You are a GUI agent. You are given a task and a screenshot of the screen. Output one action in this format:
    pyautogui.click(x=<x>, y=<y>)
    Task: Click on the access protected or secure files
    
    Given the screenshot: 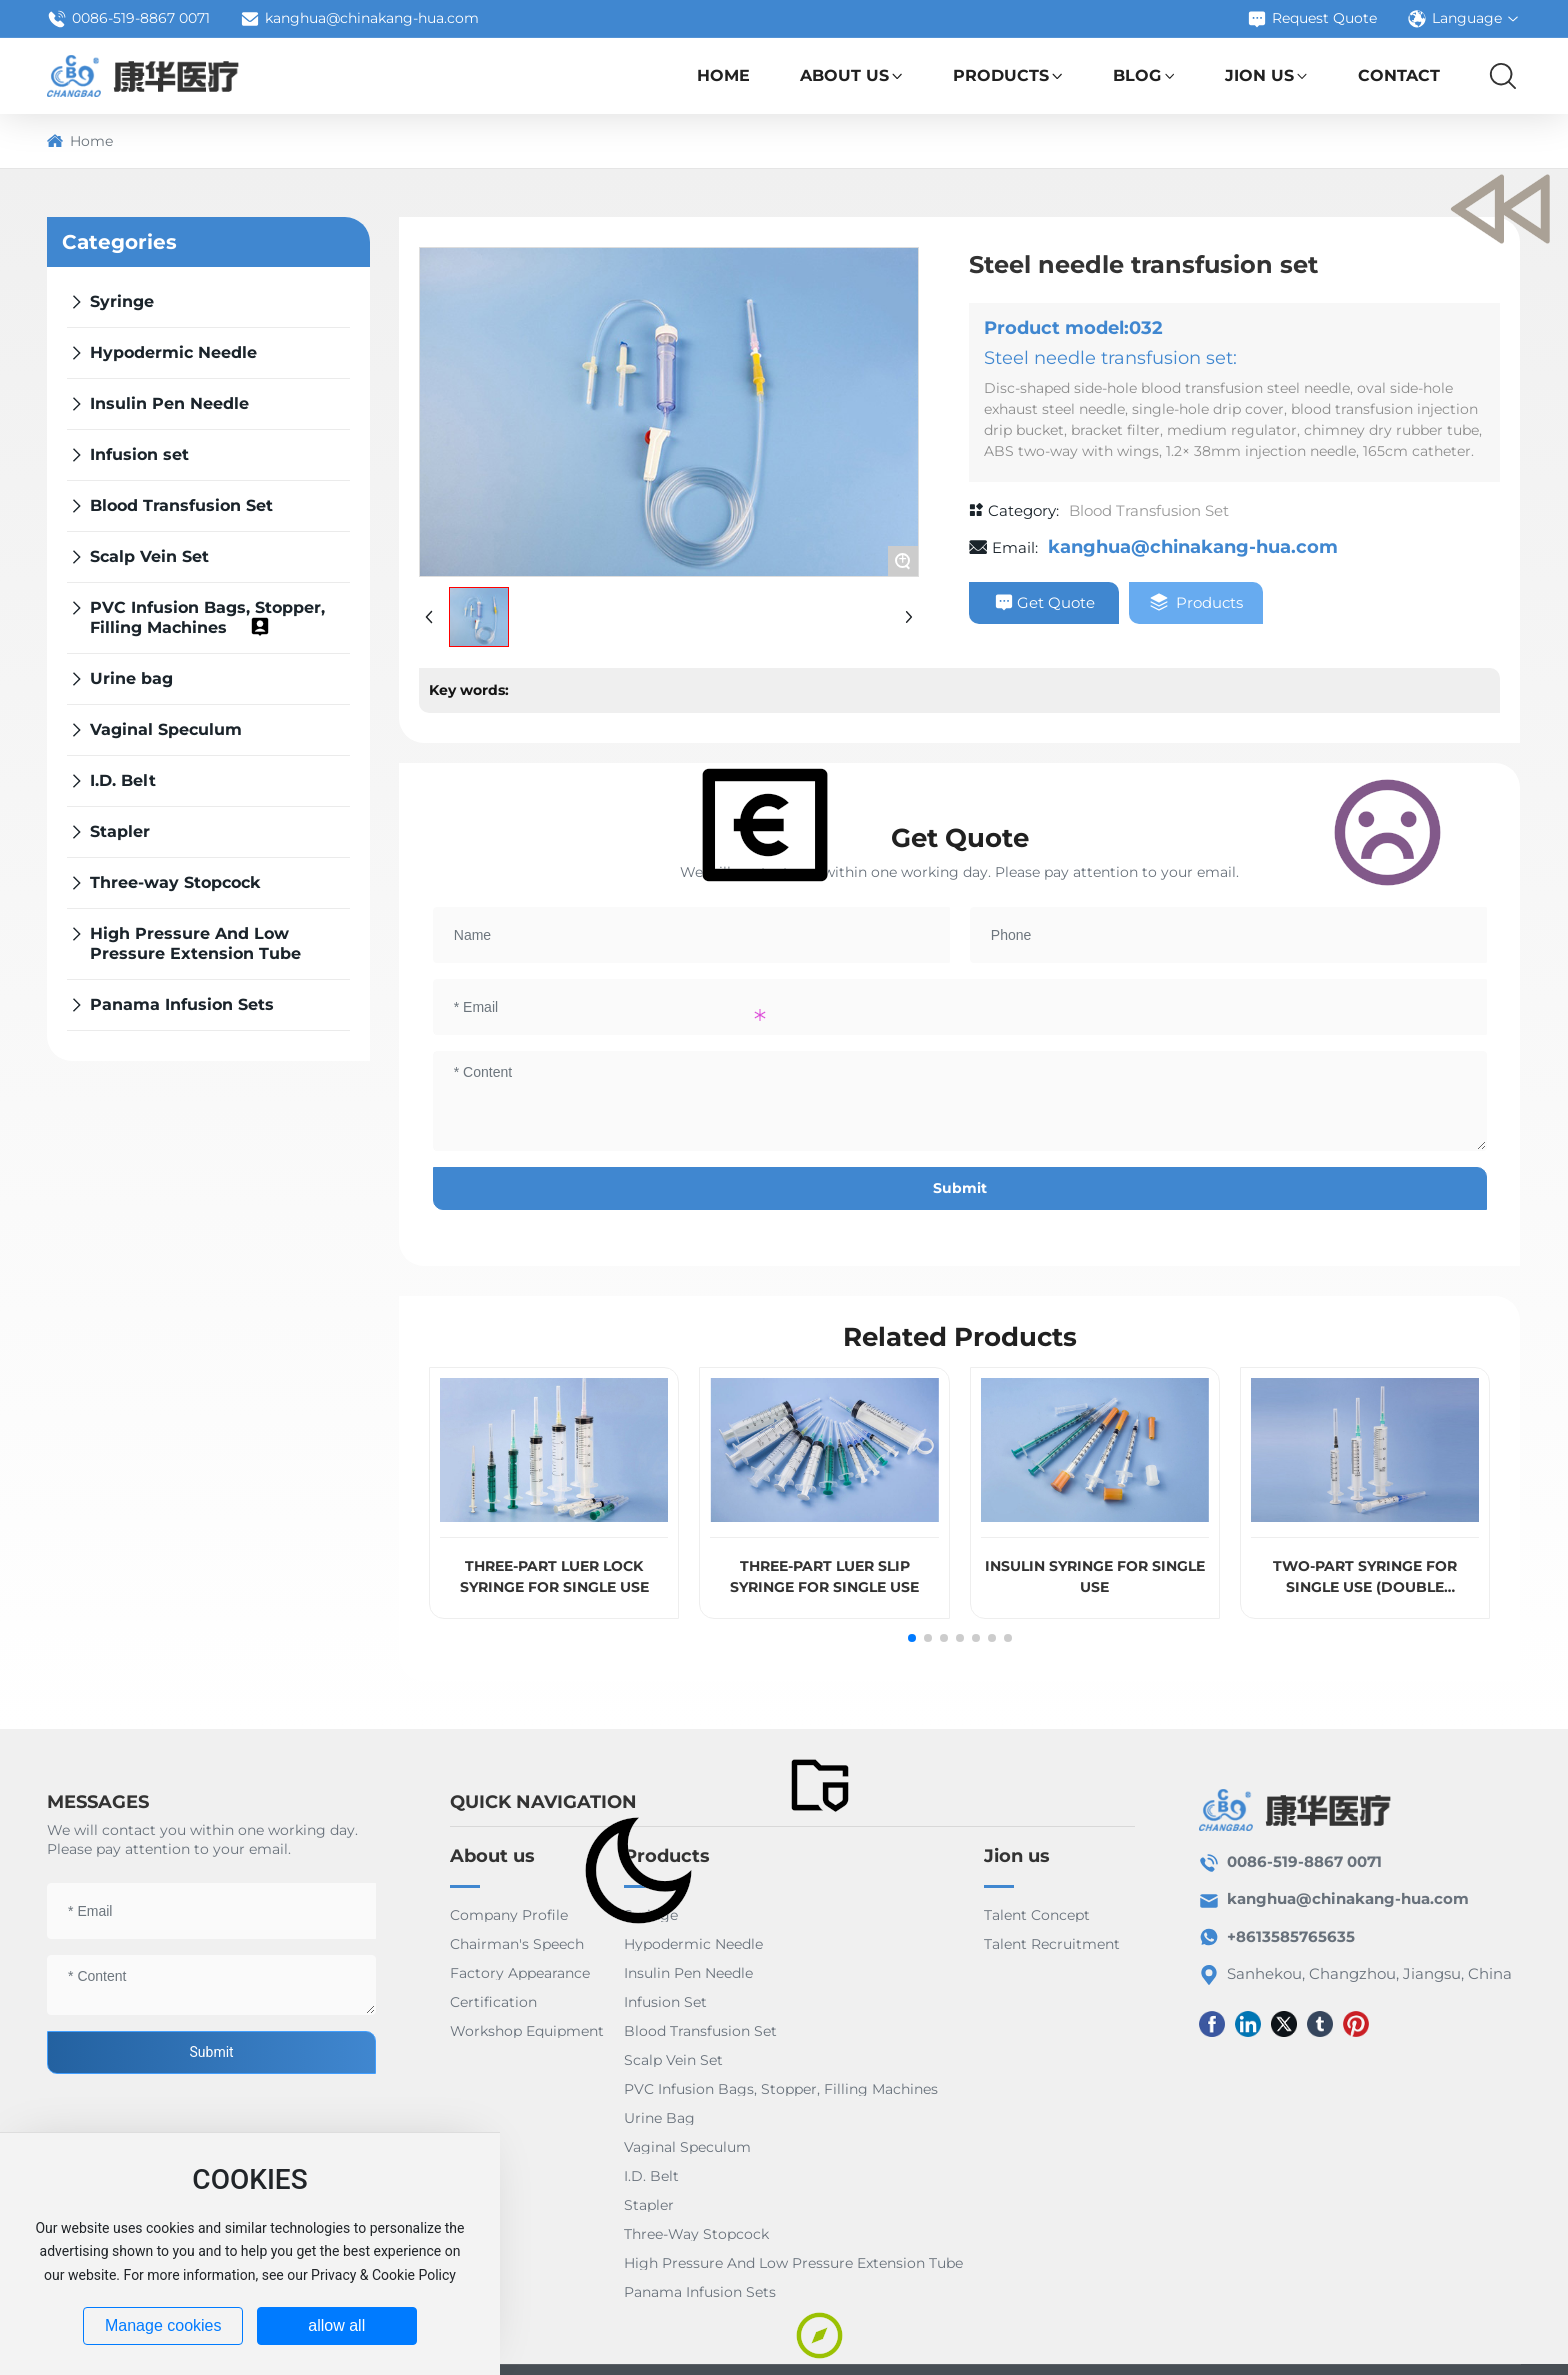 What is the action you would take?
    pyautogui.click(x=820, y=1785)
    